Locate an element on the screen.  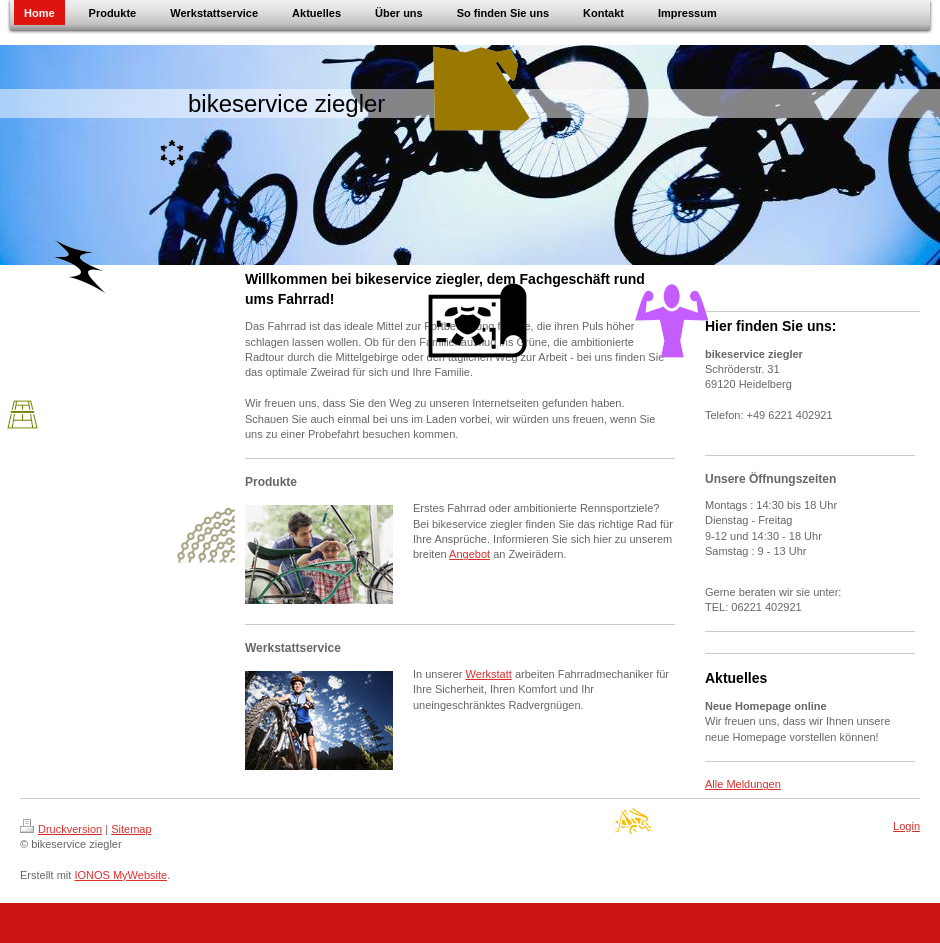
indicates a secure or encrypted connection is located at coordinates (206, 534).